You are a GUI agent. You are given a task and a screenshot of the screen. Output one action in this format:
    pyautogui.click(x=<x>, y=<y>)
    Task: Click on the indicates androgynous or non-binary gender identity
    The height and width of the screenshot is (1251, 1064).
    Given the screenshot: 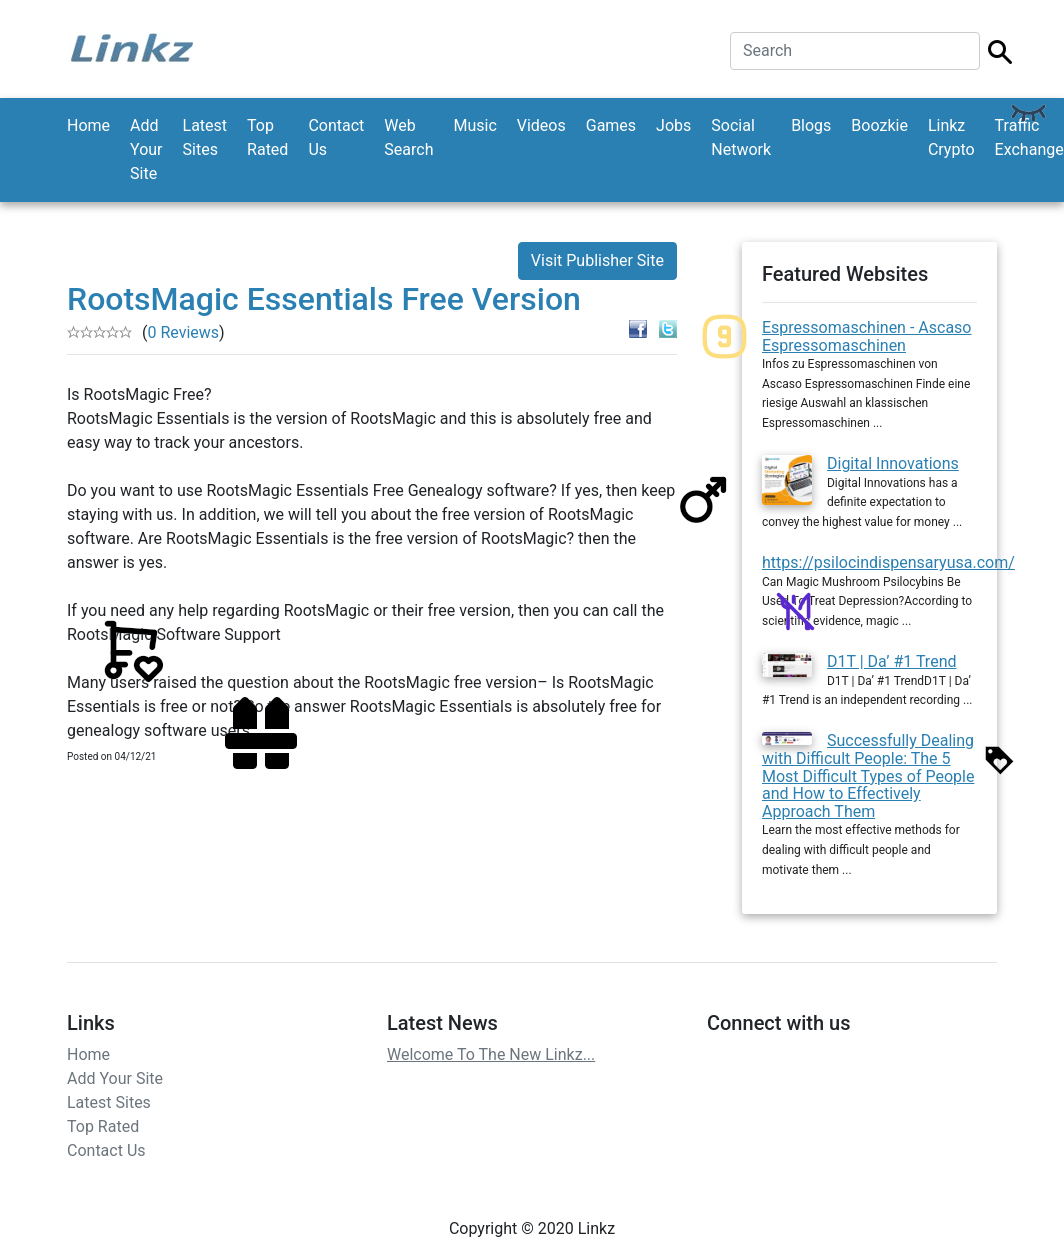 What is the action you would take?
    pyautogui.click(x=704, y=498)
    